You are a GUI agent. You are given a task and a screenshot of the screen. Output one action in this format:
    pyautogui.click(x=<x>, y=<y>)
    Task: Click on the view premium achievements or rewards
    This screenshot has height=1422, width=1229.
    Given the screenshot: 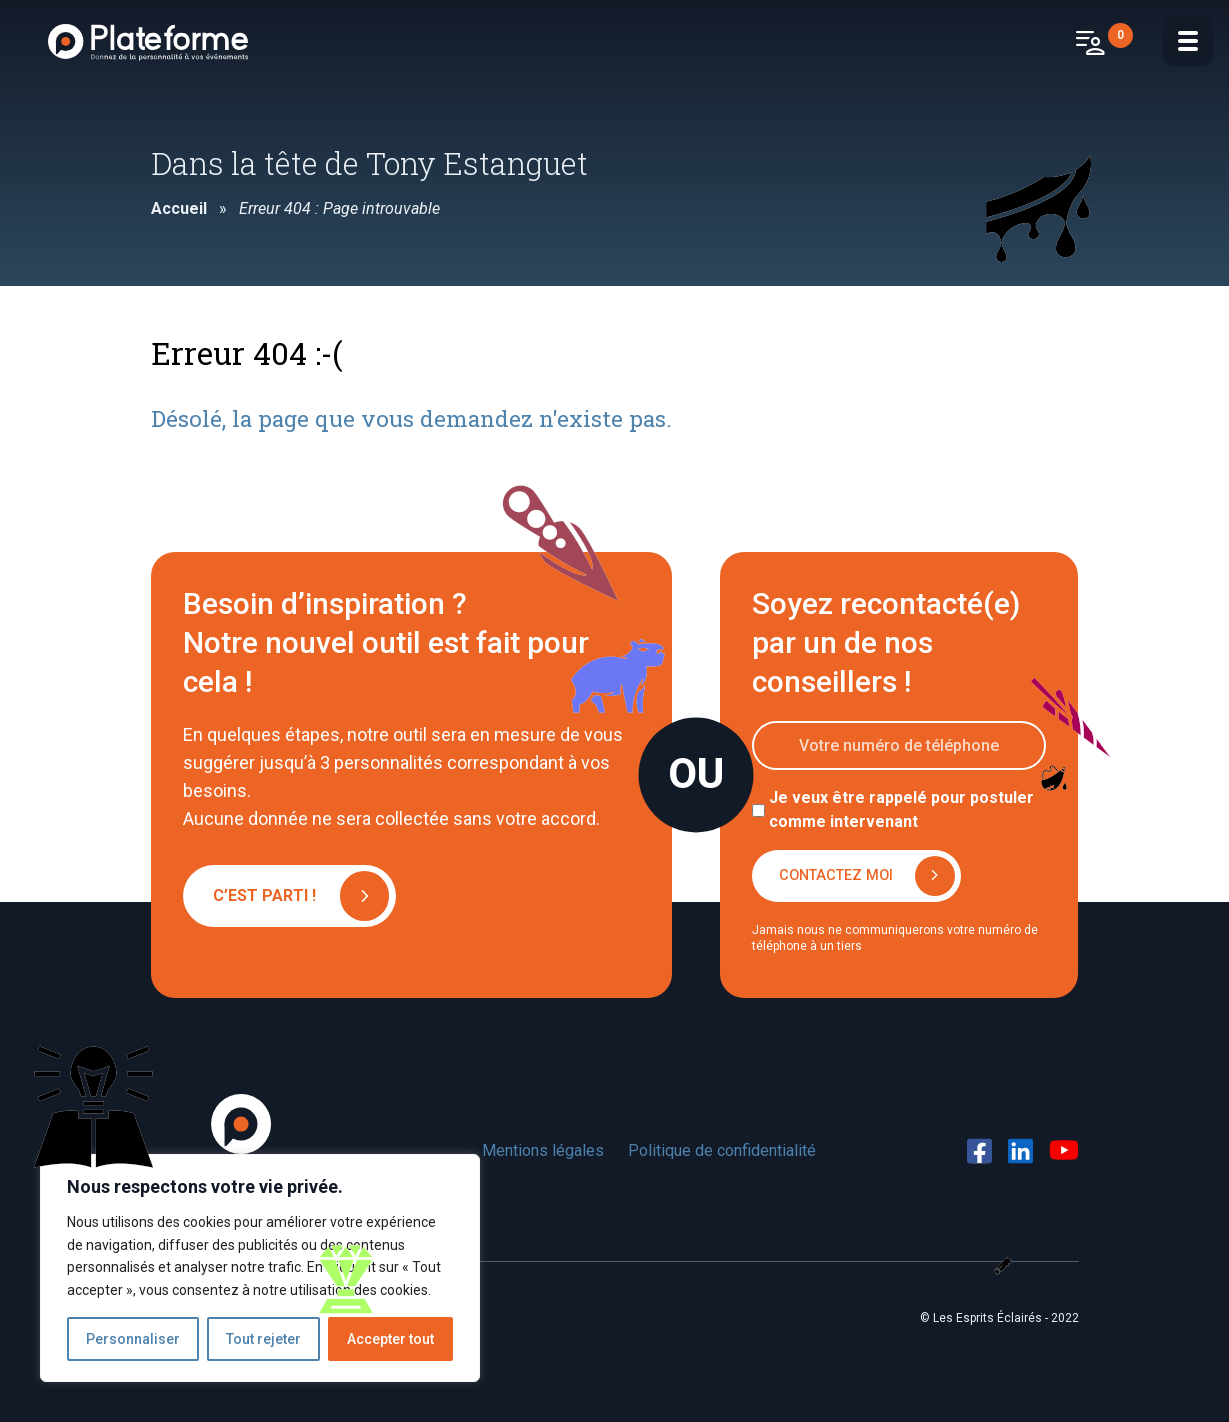 What is the action you would take?
    pyautogui.click(x=346, y=1278)
    